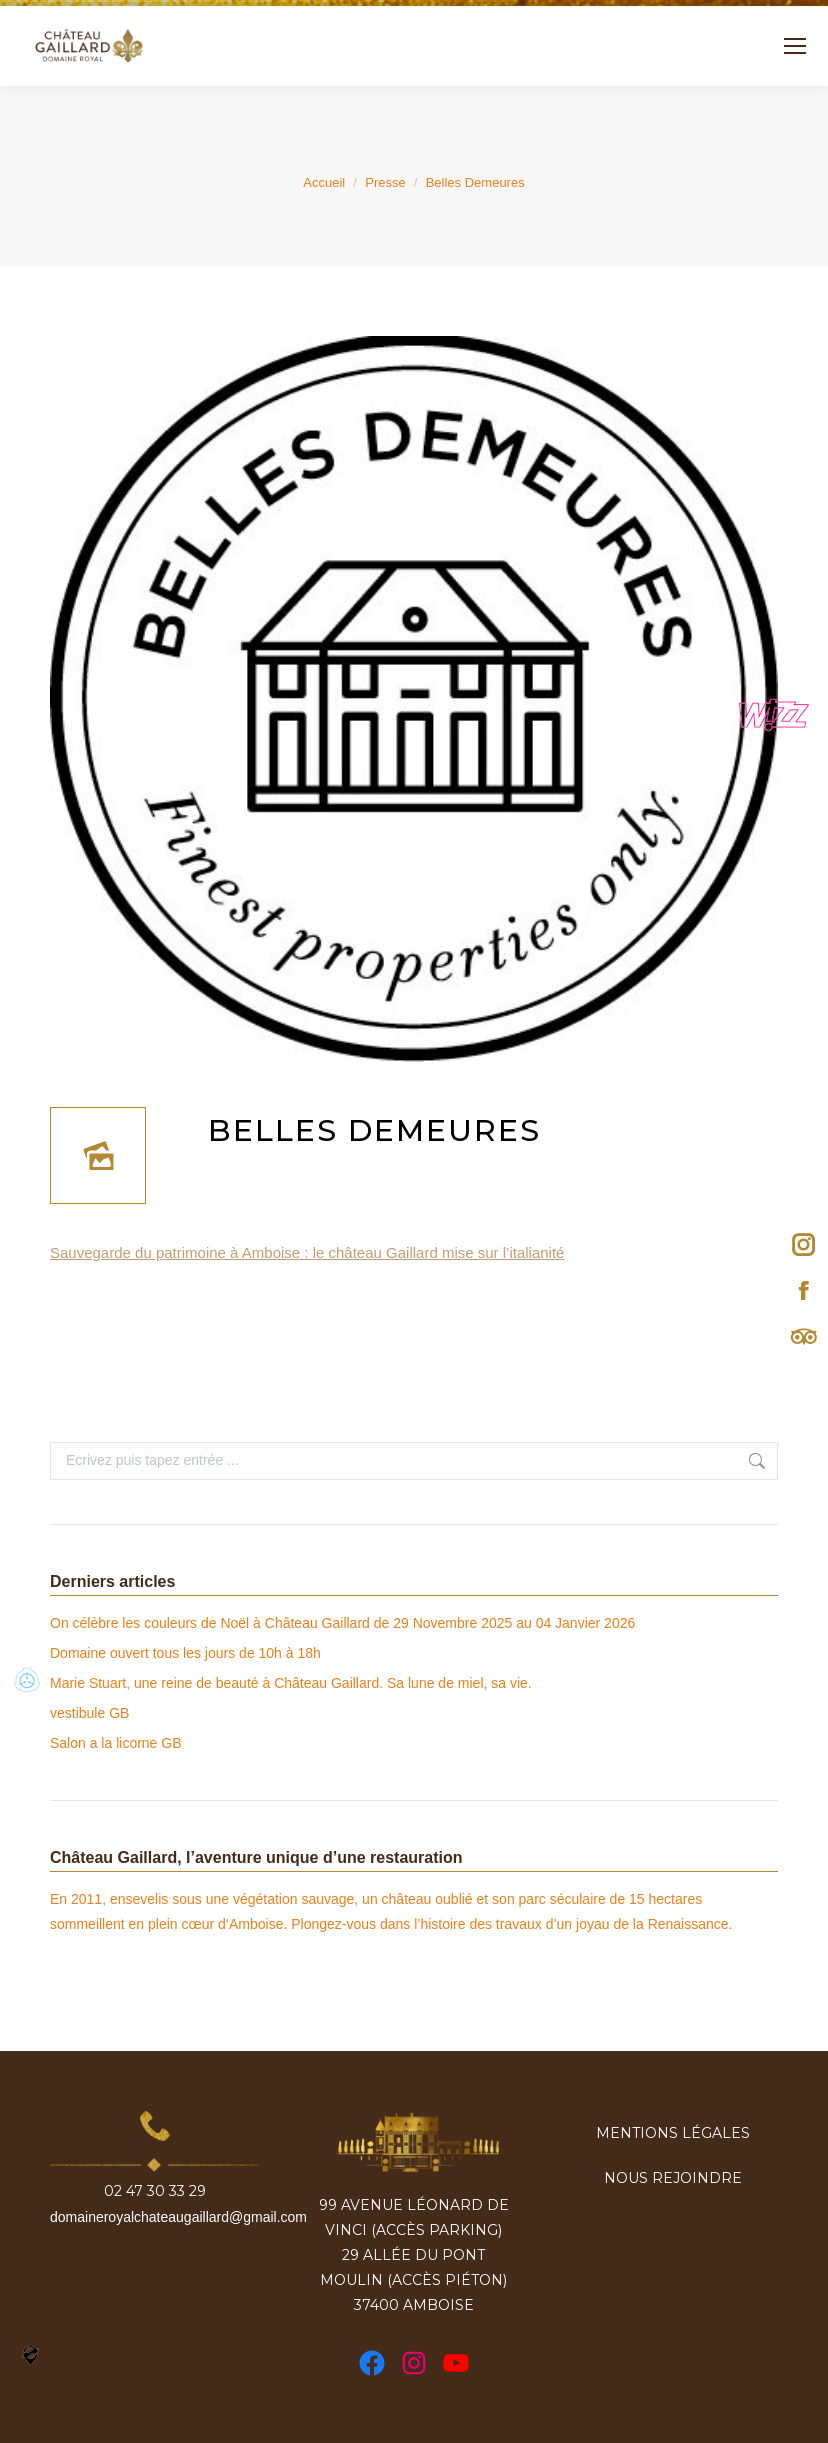 This screenshot has height=2443, width=828. I want to click on SCP Foundation logo, so click(27, 1680).